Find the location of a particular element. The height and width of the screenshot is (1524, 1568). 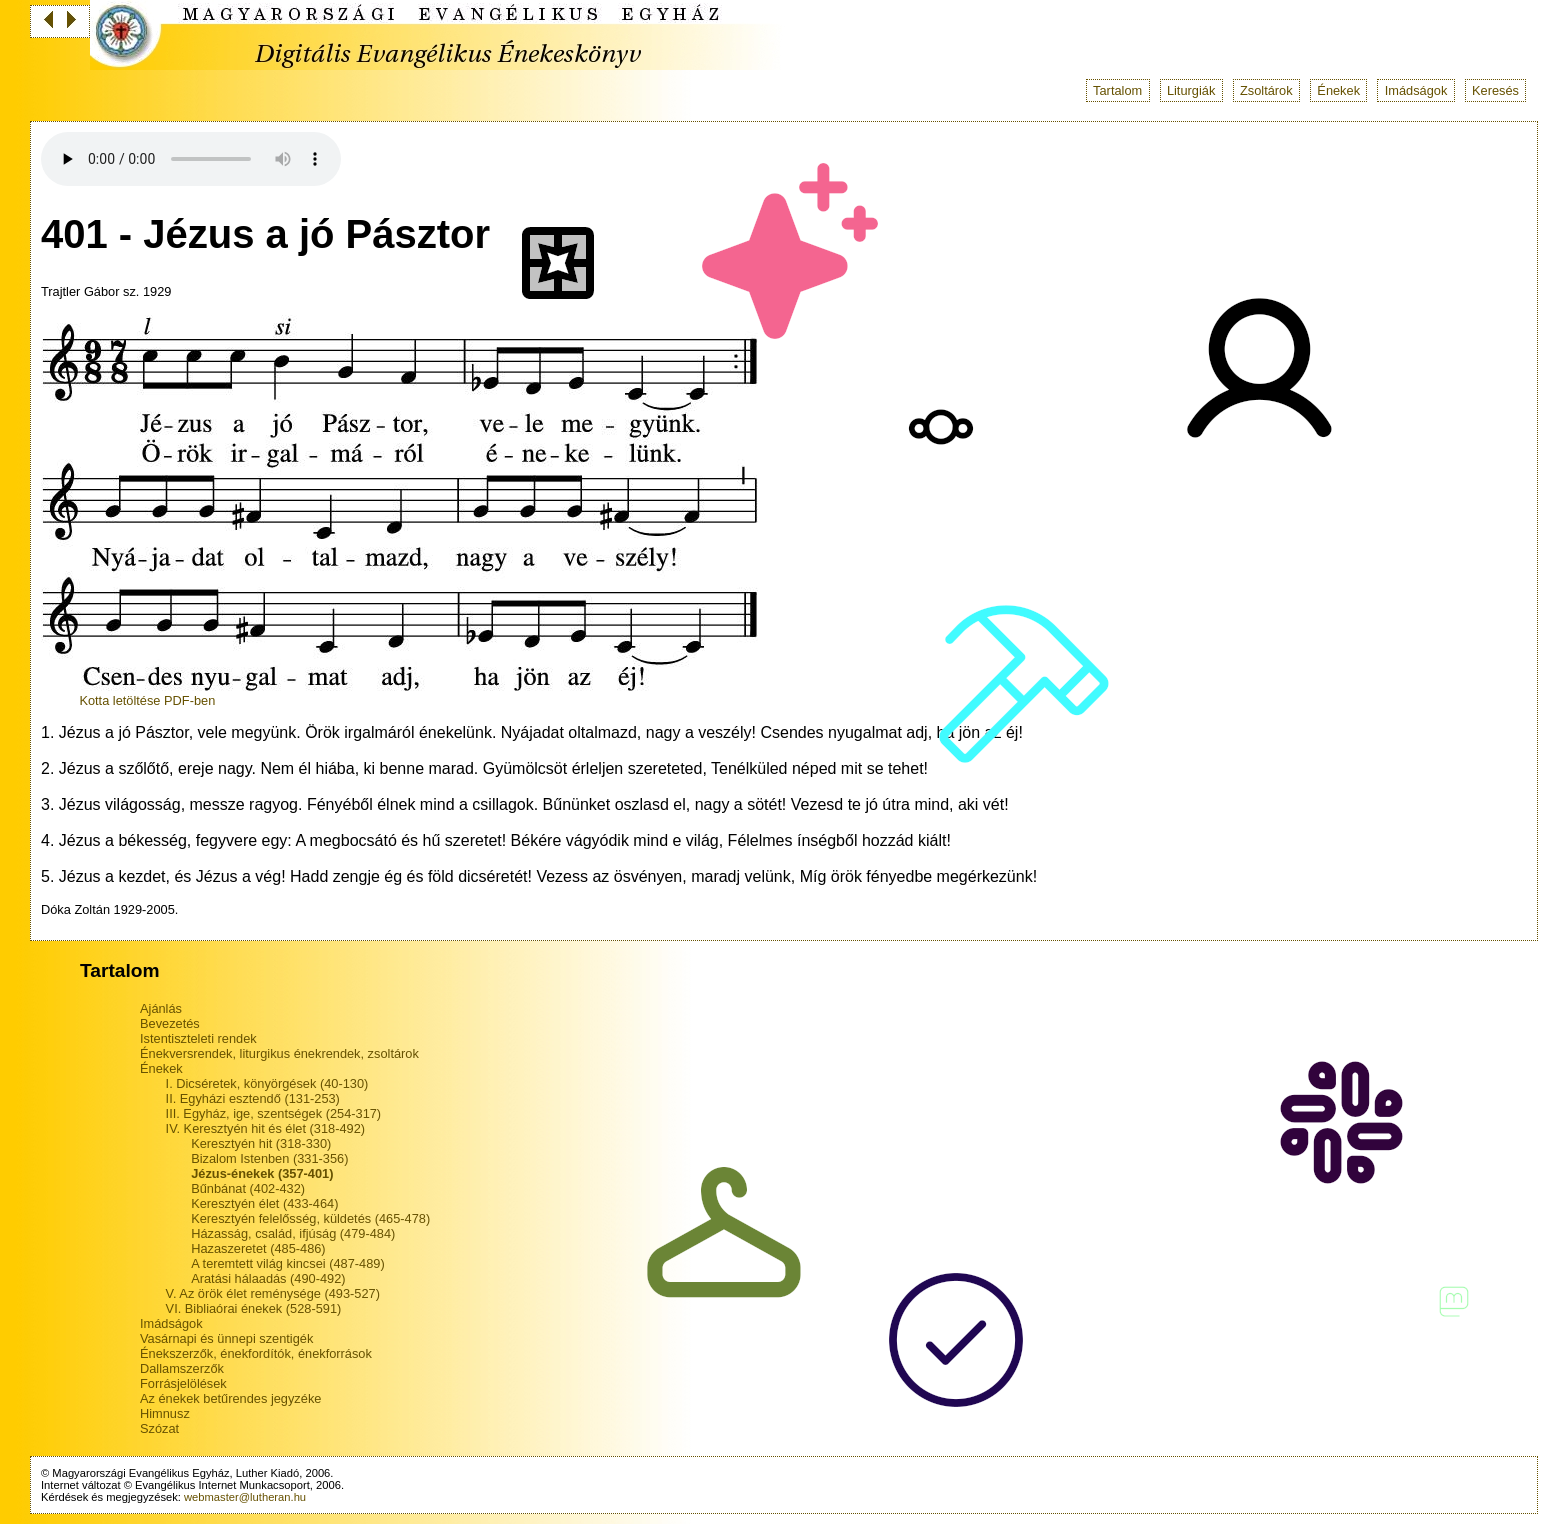

indicates AI-generated or enhanced content is located at coordinates (787, 254).